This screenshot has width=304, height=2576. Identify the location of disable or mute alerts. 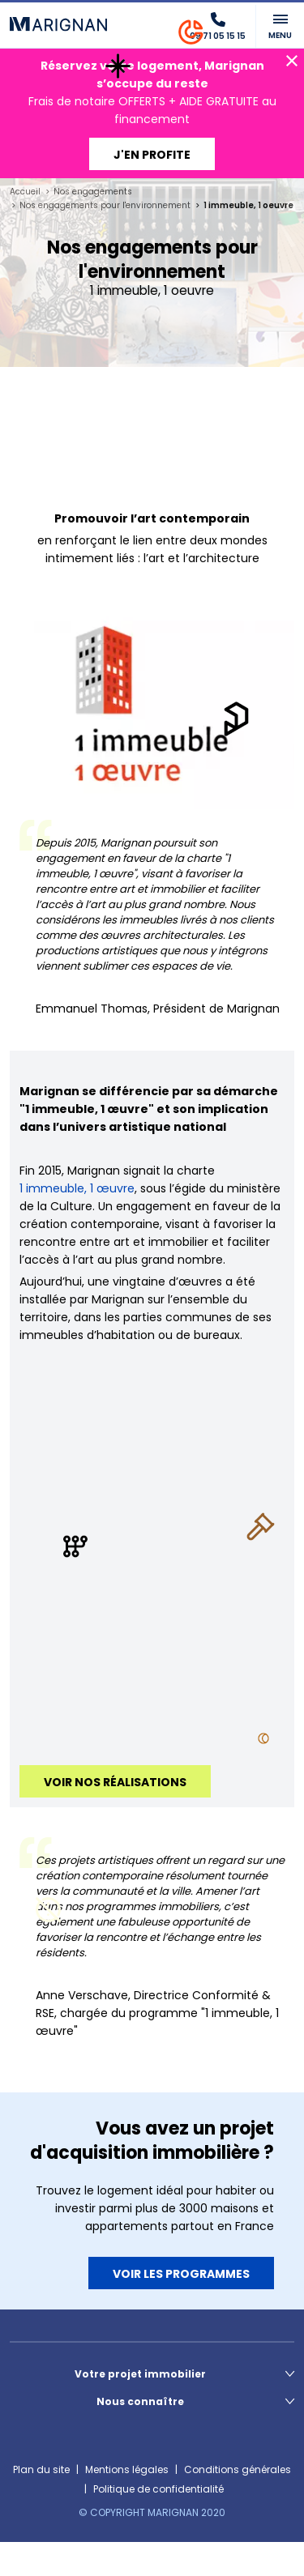
(48, 1909).